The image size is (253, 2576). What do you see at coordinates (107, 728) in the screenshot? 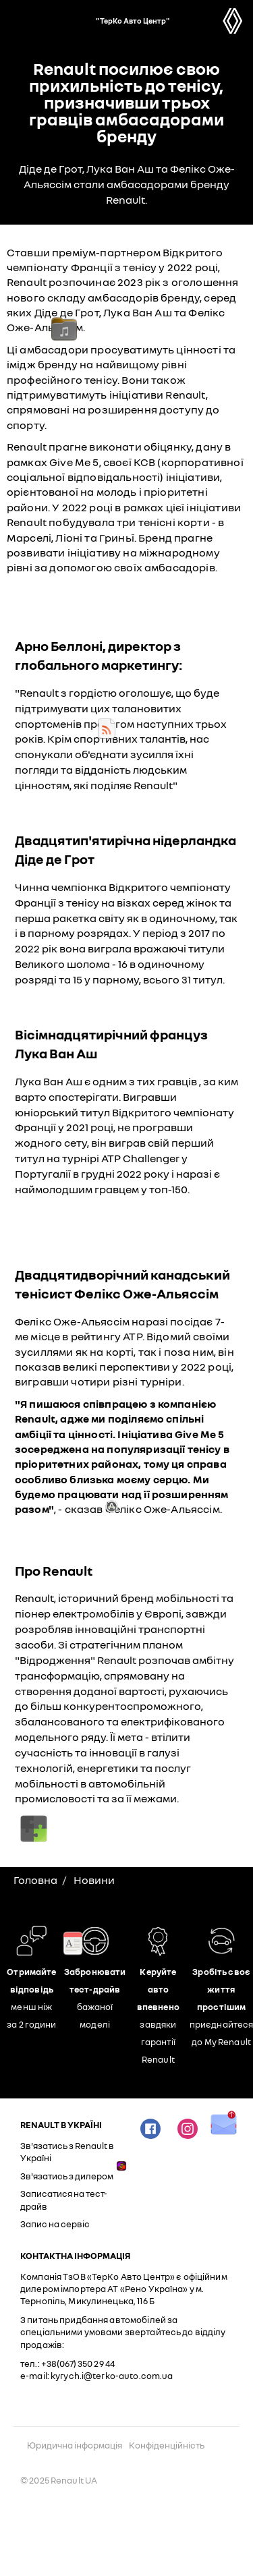
I see `an RSS feed file or document` at bounding box center [107, 728].